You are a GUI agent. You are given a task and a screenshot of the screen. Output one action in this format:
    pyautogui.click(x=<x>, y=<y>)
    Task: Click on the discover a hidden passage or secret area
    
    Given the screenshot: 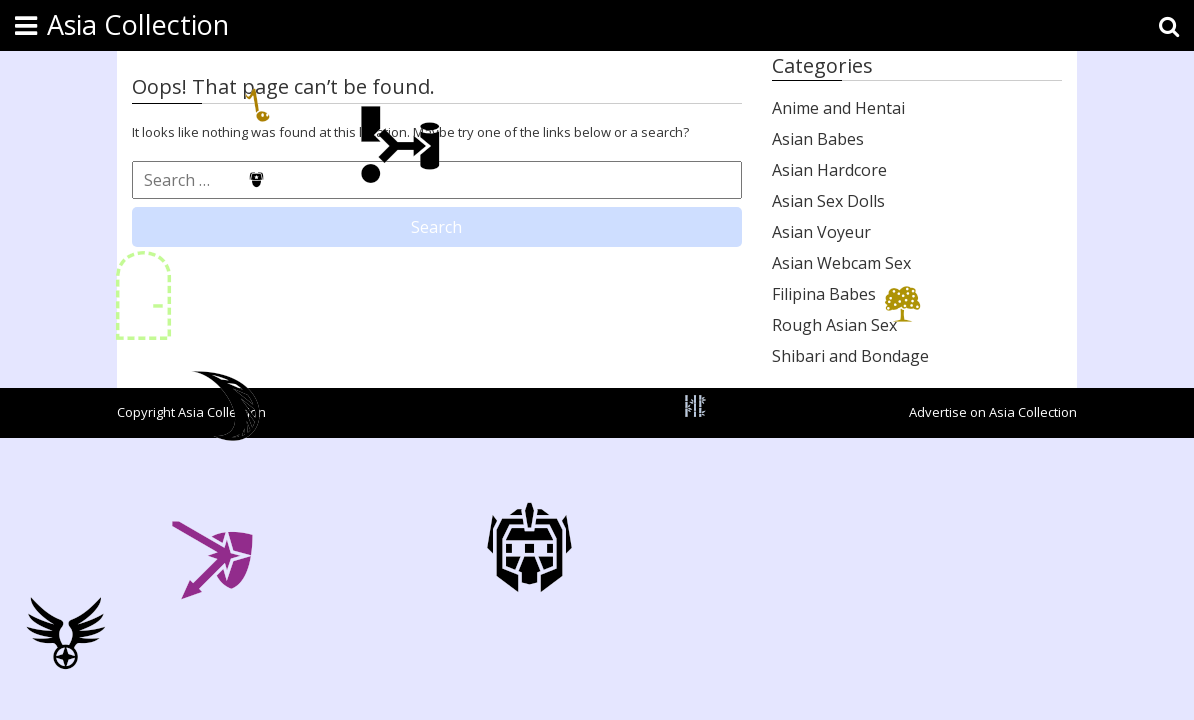 What is the action you would take?
    pyautogui.click(x=143, y=295)
    